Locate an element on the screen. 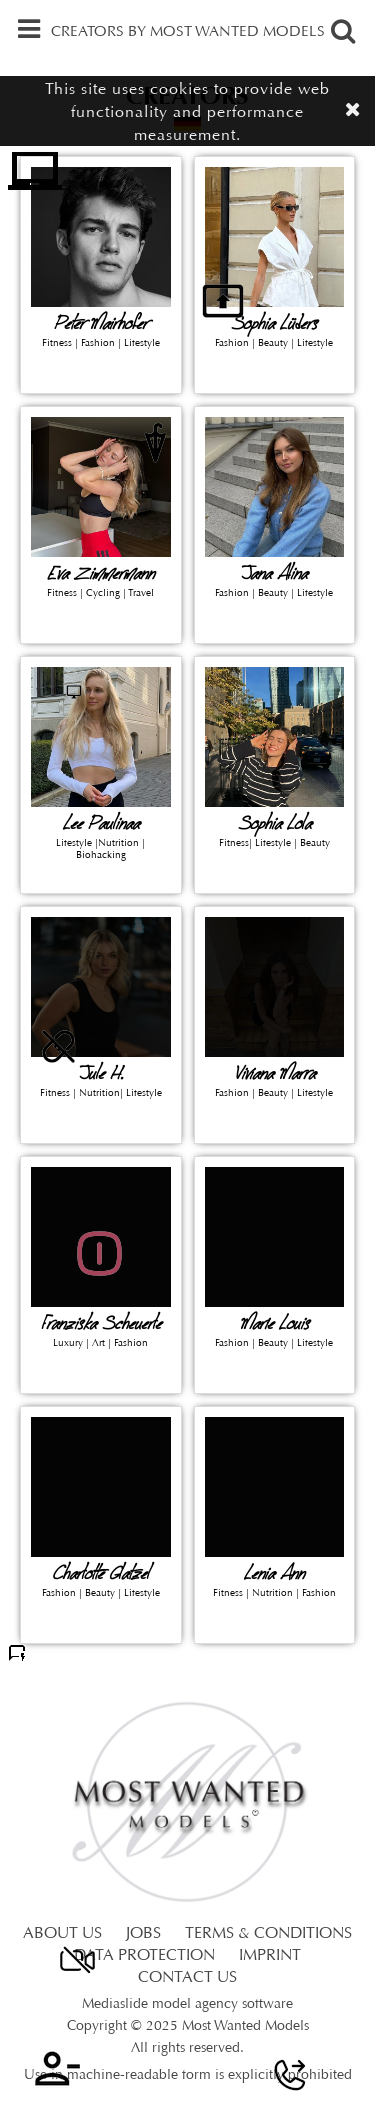  view more information or details is located at coordinates (99, 1253).